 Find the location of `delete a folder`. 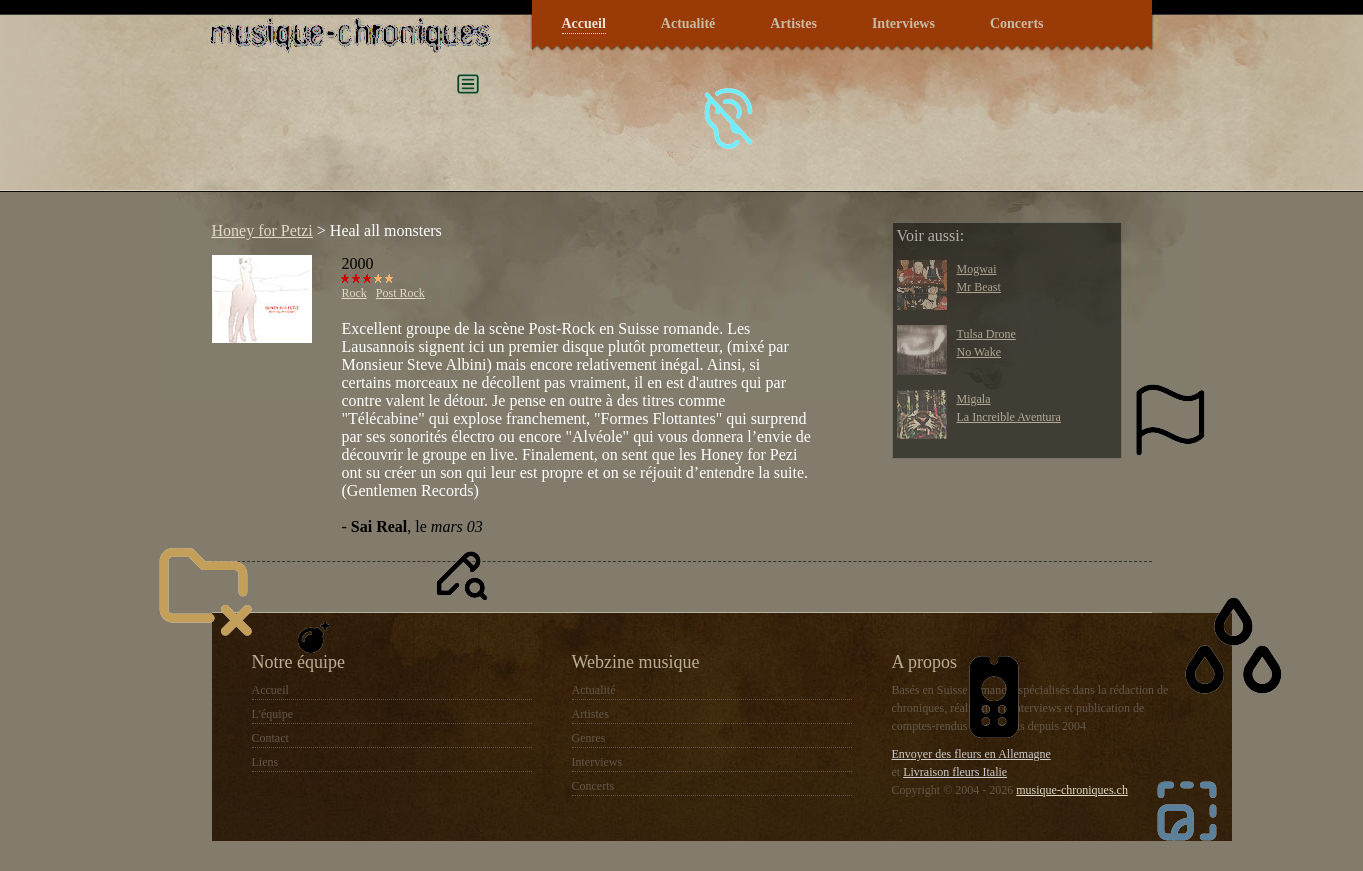

delete a folder is located at coordinates (203, 587).